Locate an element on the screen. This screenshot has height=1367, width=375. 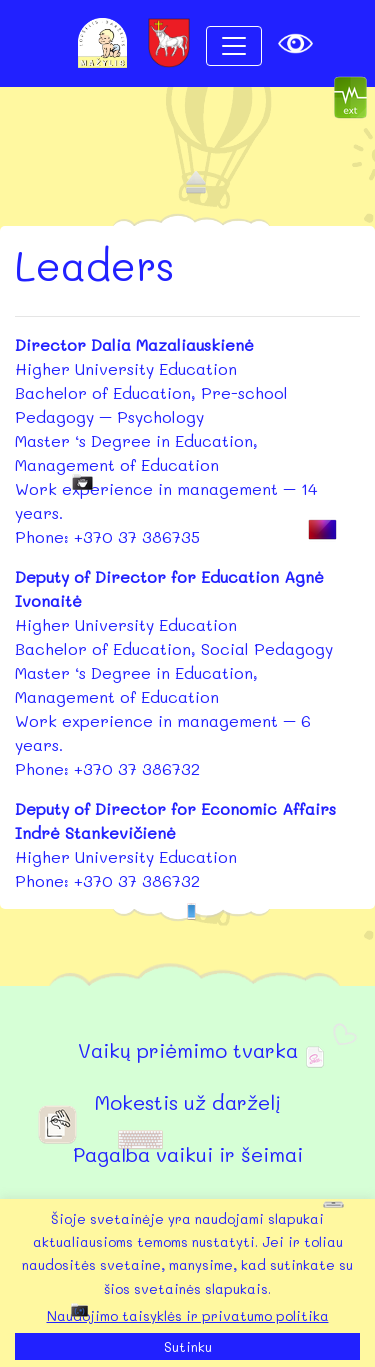
folder containing regular expression files or scripts is located at coordinates (79, 1310).